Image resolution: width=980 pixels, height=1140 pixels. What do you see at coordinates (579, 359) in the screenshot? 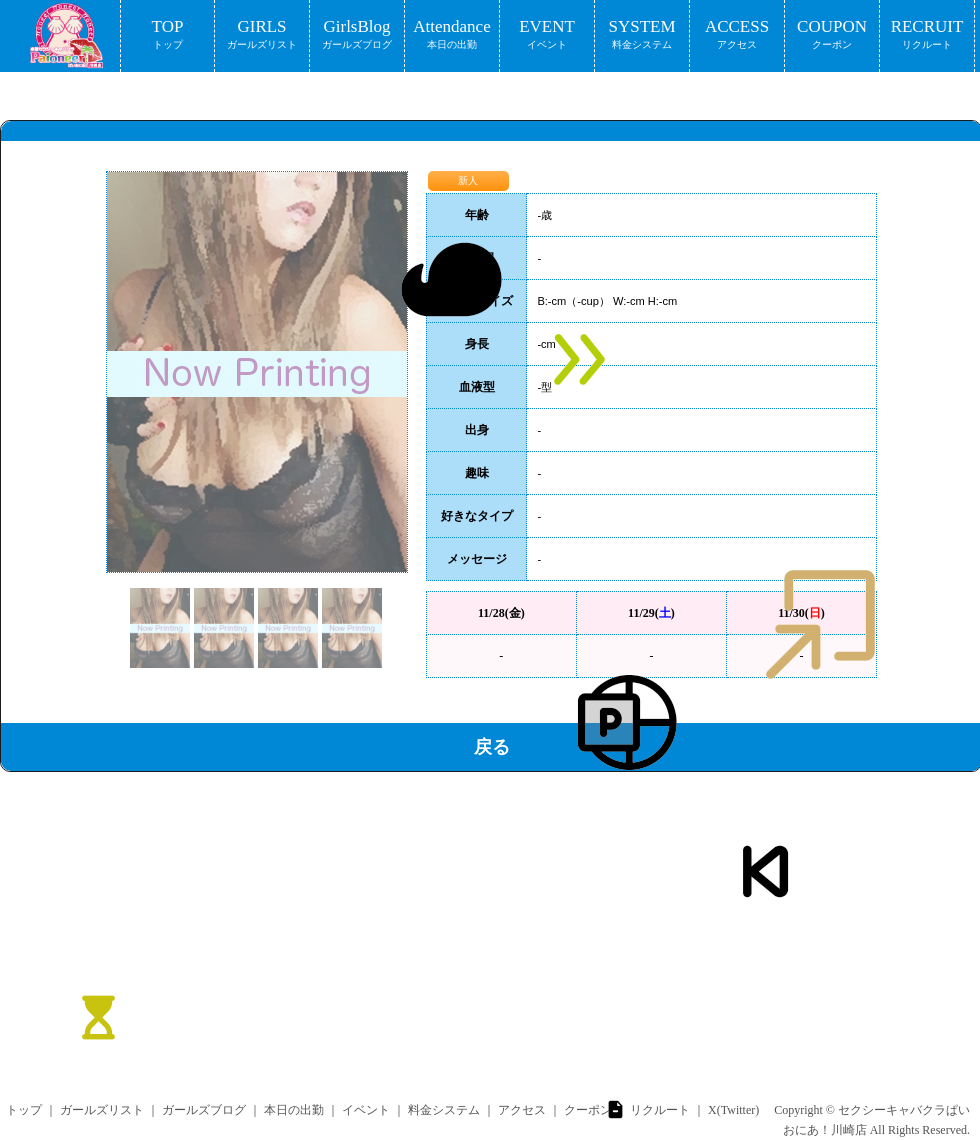
I see `skip forward or advance quickly` at bounding box center [579, 359].